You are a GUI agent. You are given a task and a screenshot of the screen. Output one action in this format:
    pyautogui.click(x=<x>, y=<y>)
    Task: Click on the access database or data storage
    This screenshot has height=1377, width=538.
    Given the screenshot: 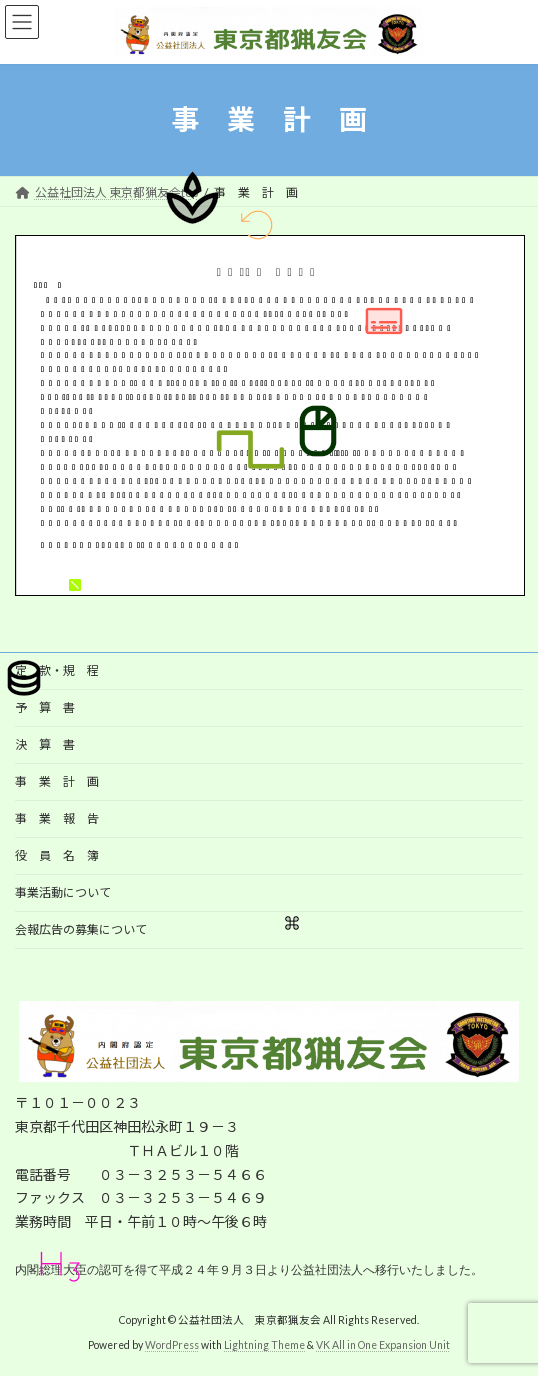 What is the action you would take?
    pyautogui.click(x=24, y=678)
    